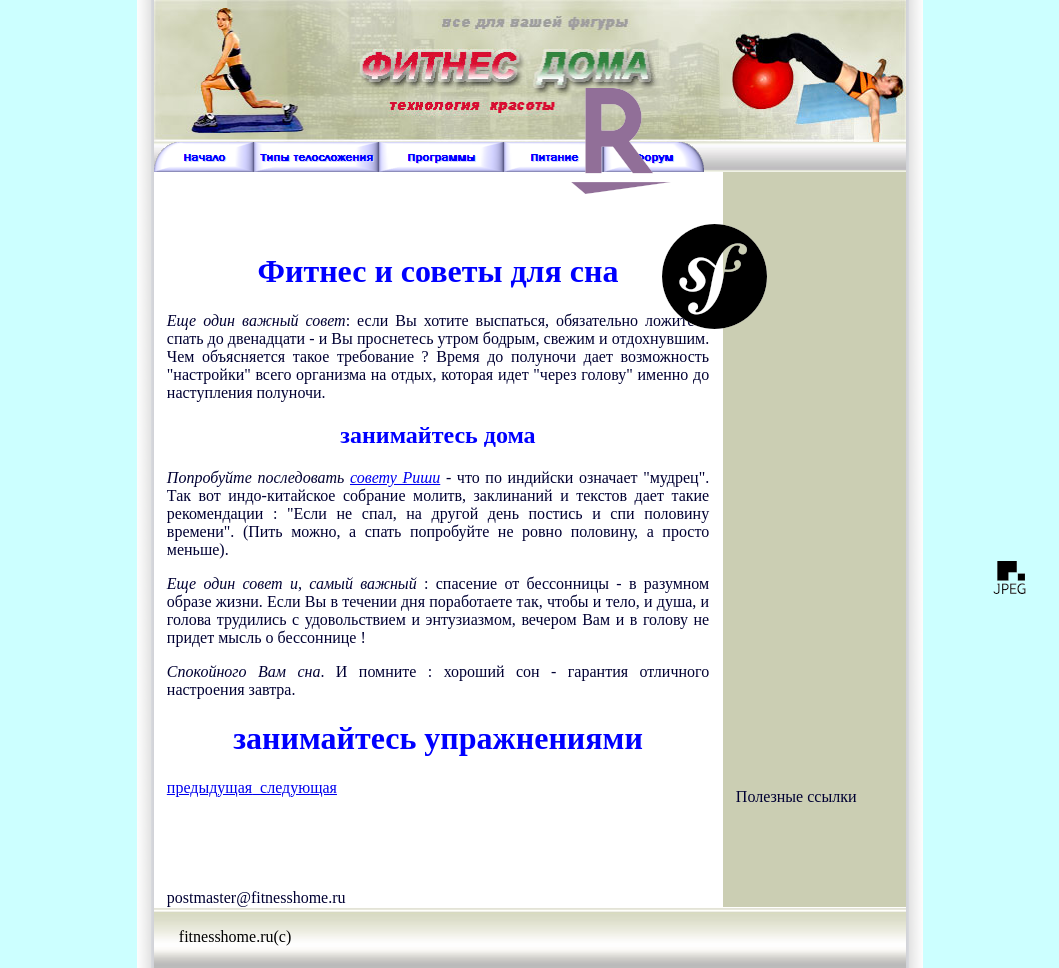 The width and height of the screenshot is (1059, 968). Describe the element at coordinates (621, 141) in the screenshot. I see `open the Rakuten app` at that location.